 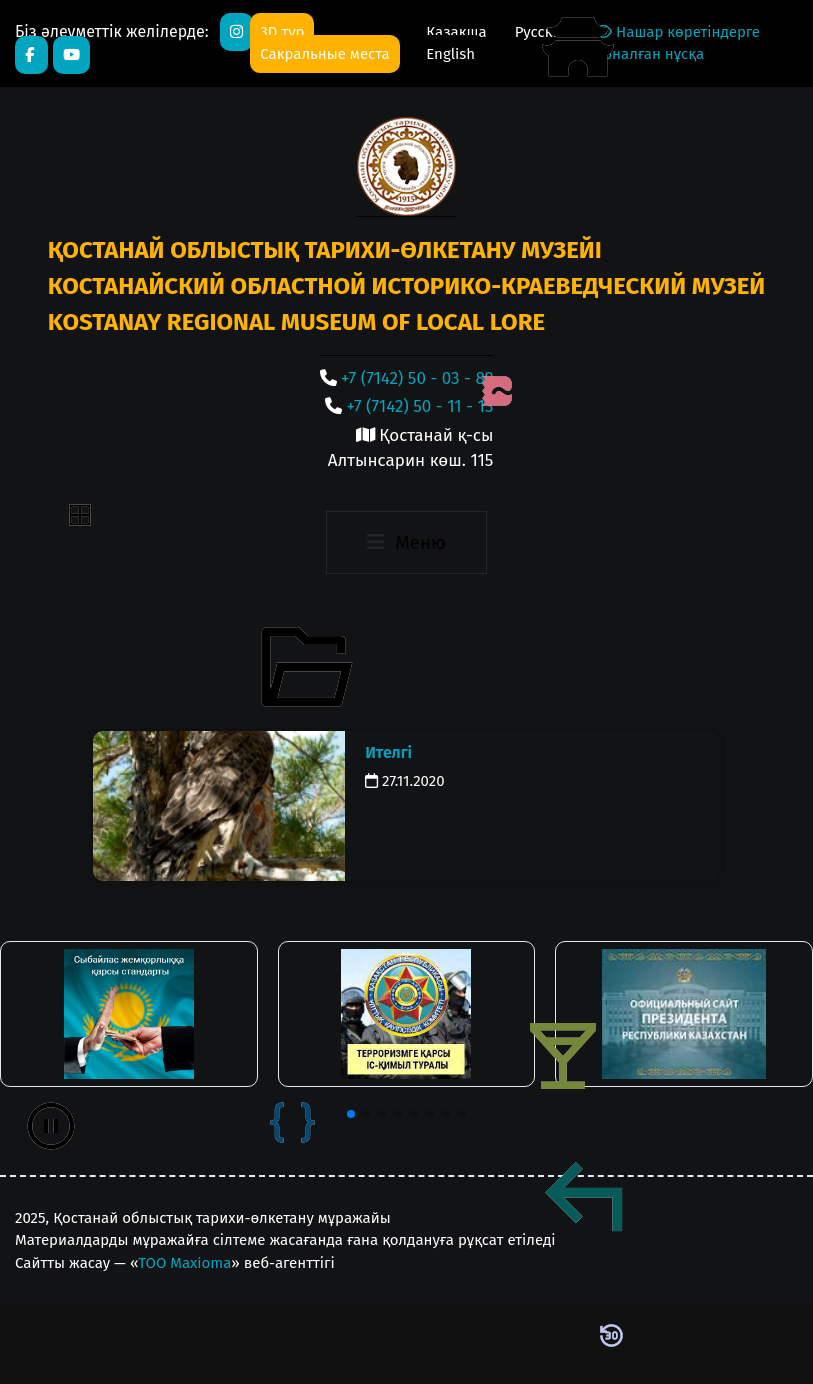 What do you see at coordinates (563, 1056) in the screenshot?
I see `view drink or cocktail menu` at bounding box center [563, 1056].